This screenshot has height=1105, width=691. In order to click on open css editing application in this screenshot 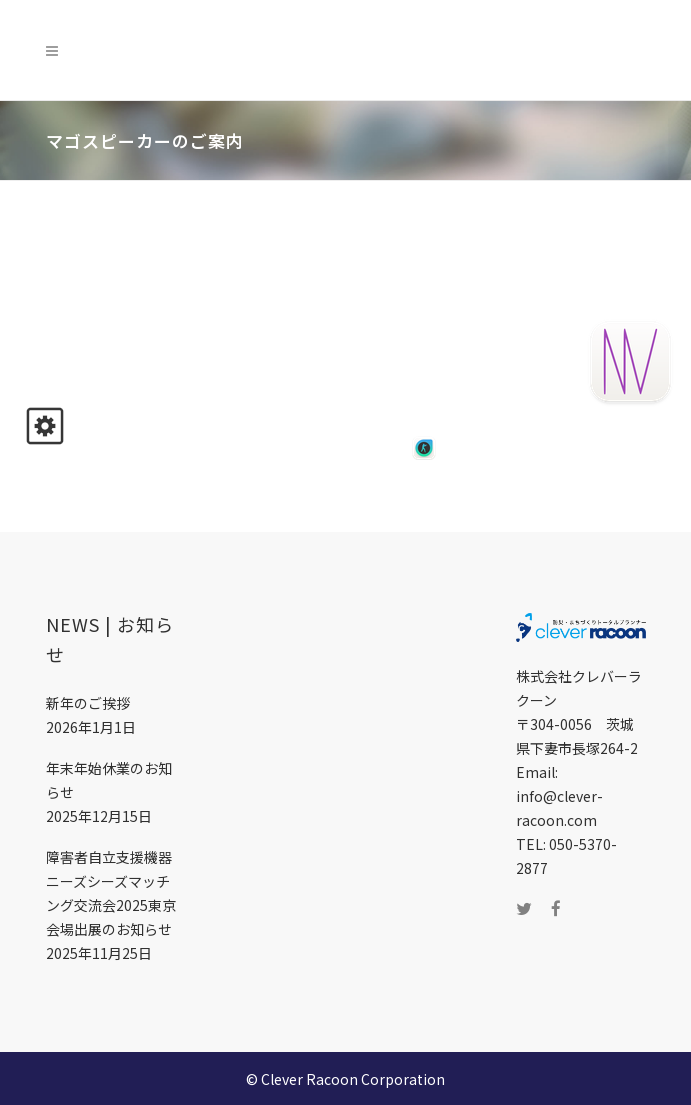, I will do `click(424, 448)`.